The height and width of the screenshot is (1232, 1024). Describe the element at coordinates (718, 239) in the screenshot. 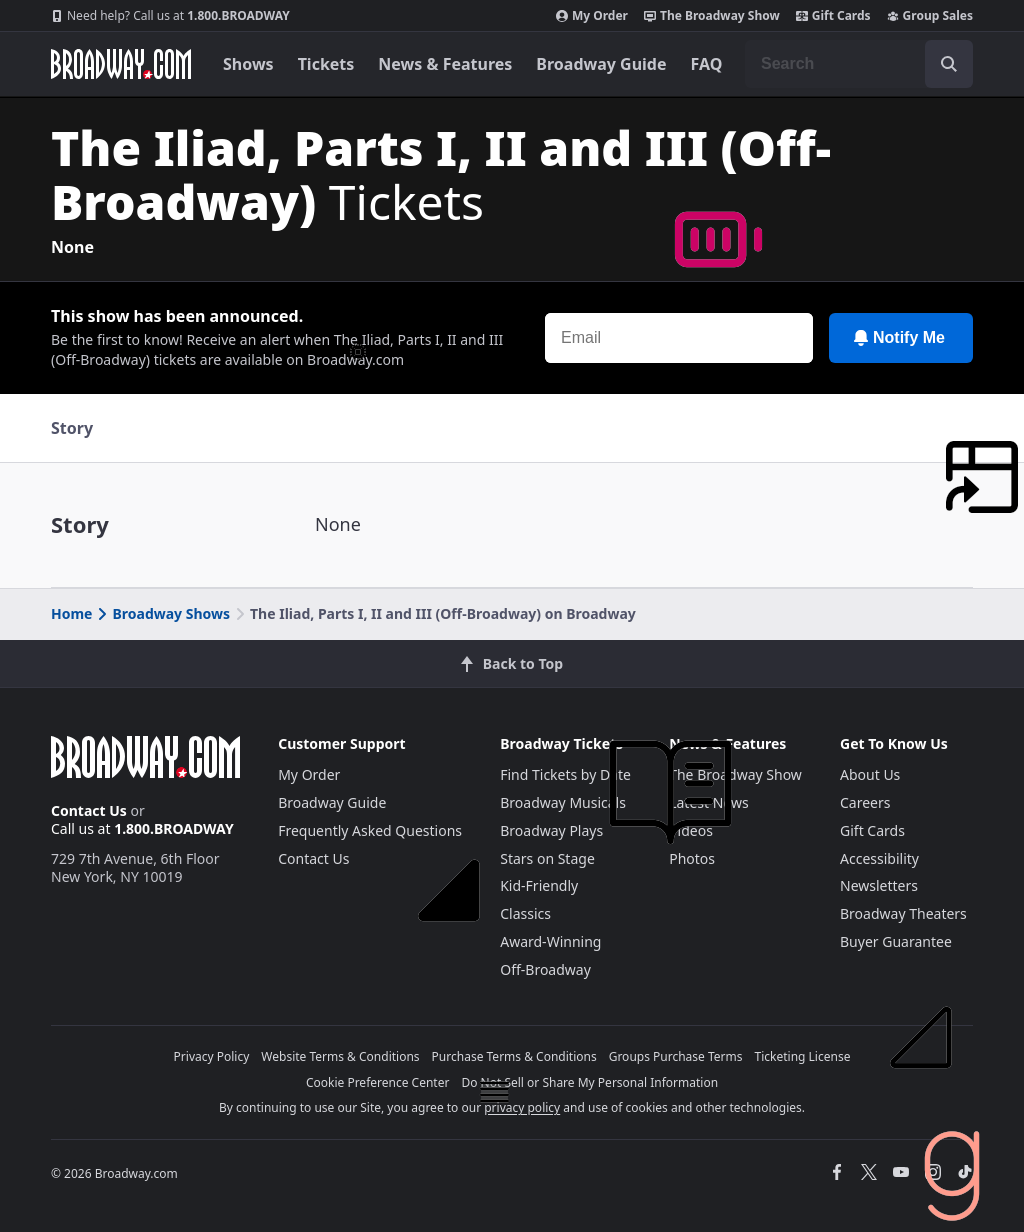

I see `indicates device battery is fully charged` at that location.